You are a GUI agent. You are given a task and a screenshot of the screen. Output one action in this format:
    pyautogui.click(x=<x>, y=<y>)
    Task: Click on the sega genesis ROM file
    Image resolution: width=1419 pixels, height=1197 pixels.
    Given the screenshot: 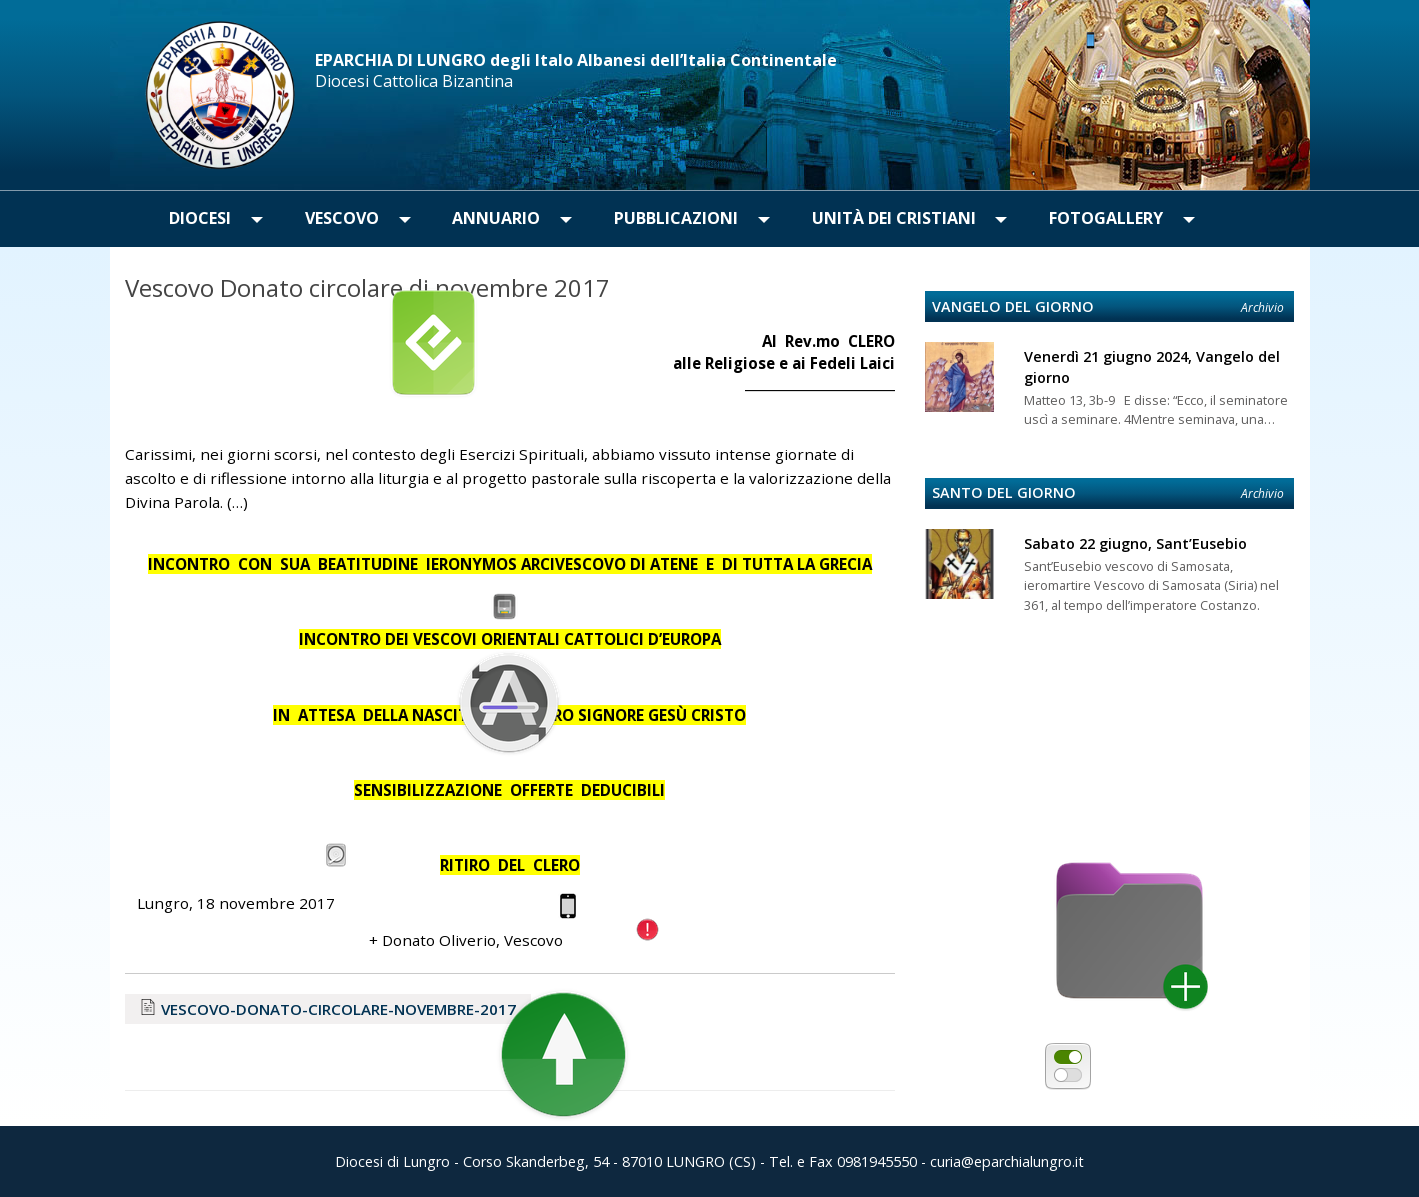 What is the action you would take?
    pyautogui.click(x=504, y=606)
    